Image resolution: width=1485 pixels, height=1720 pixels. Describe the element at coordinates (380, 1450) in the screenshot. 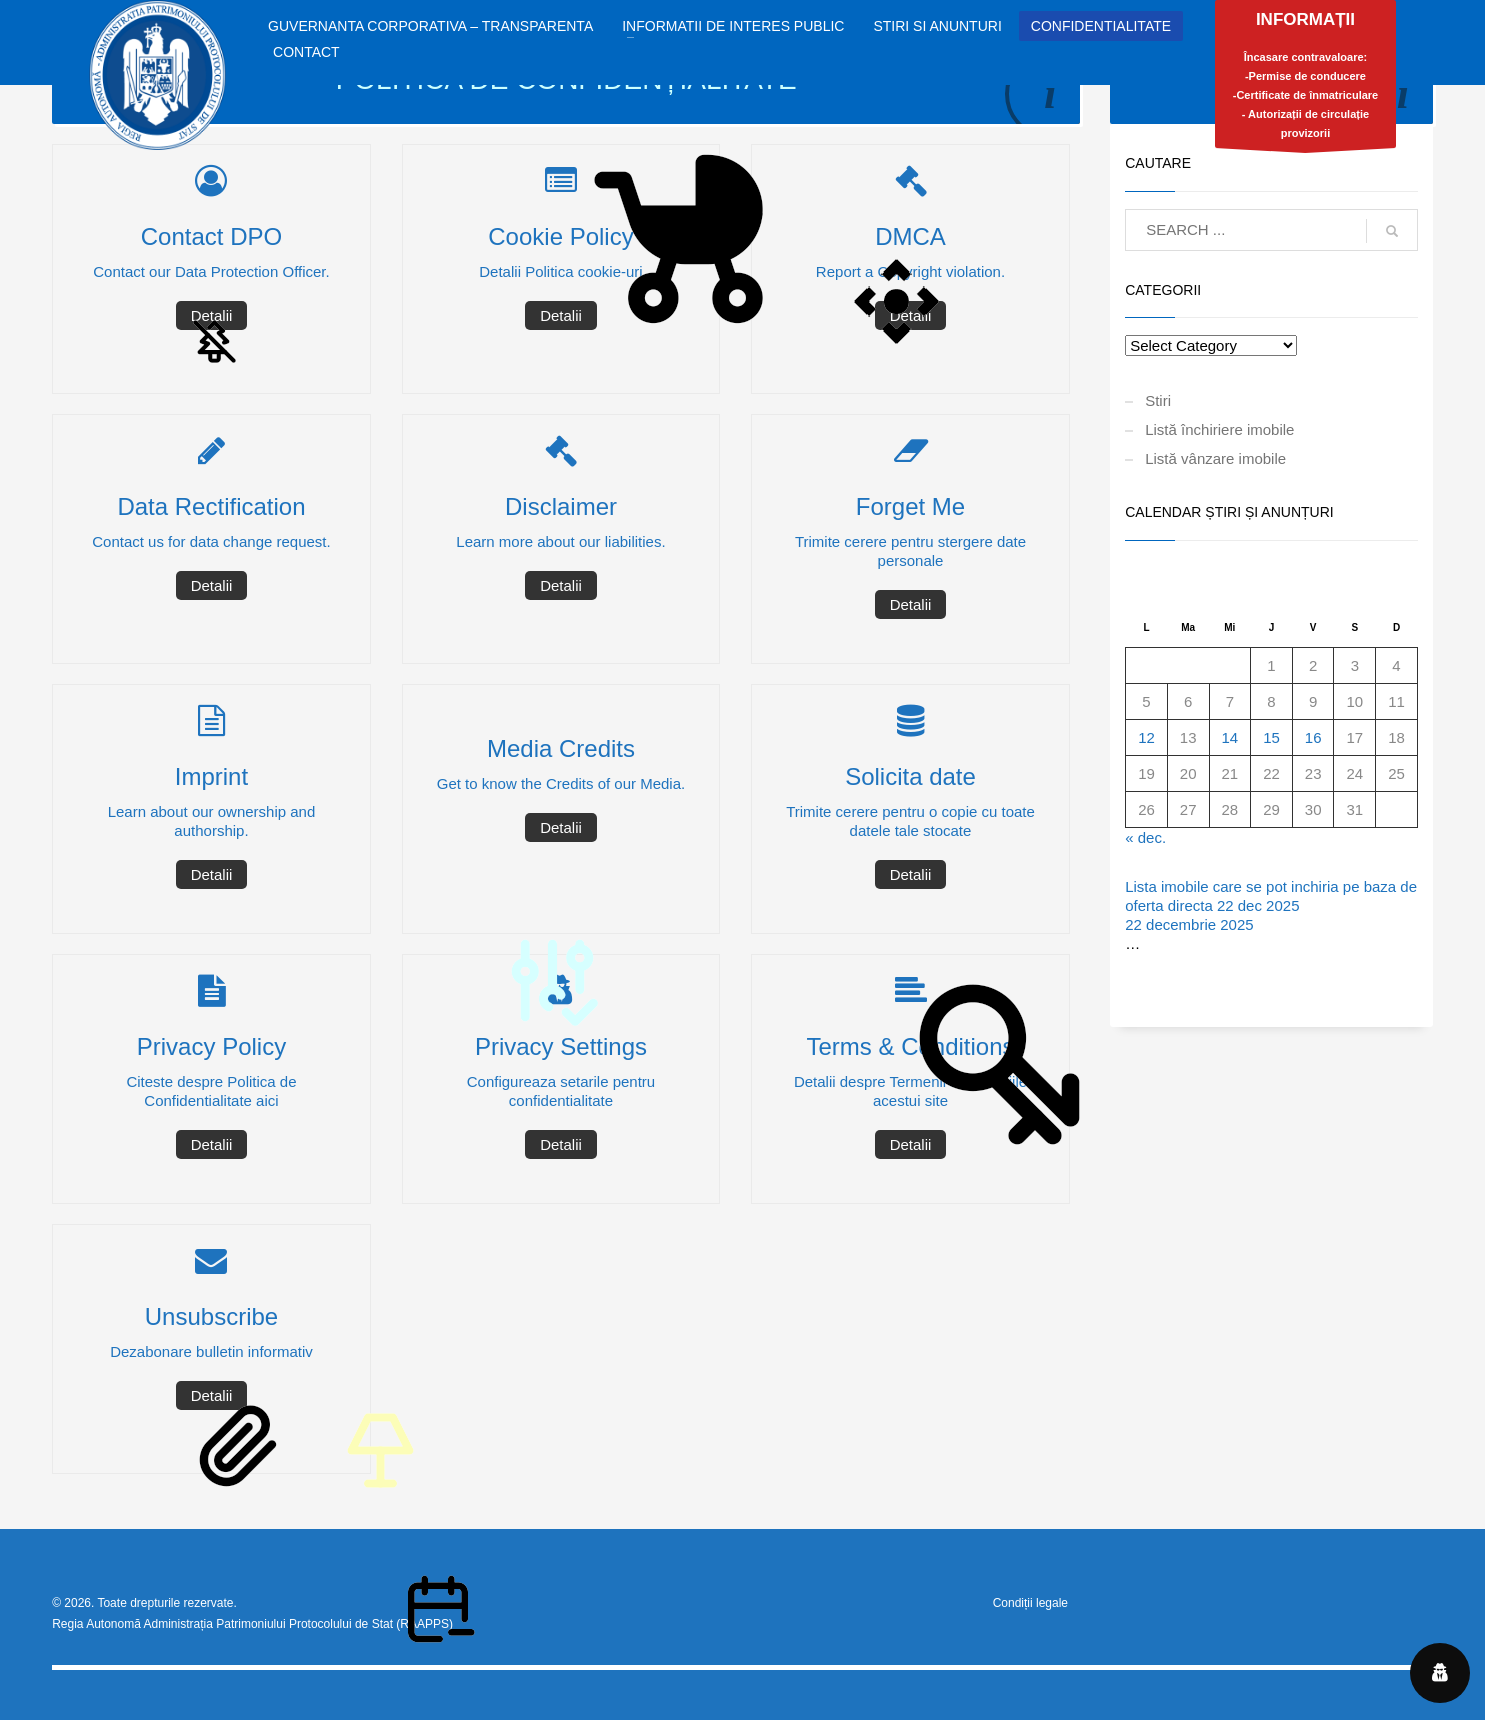

I see `toggle lamp or lighting on/off` at that location.